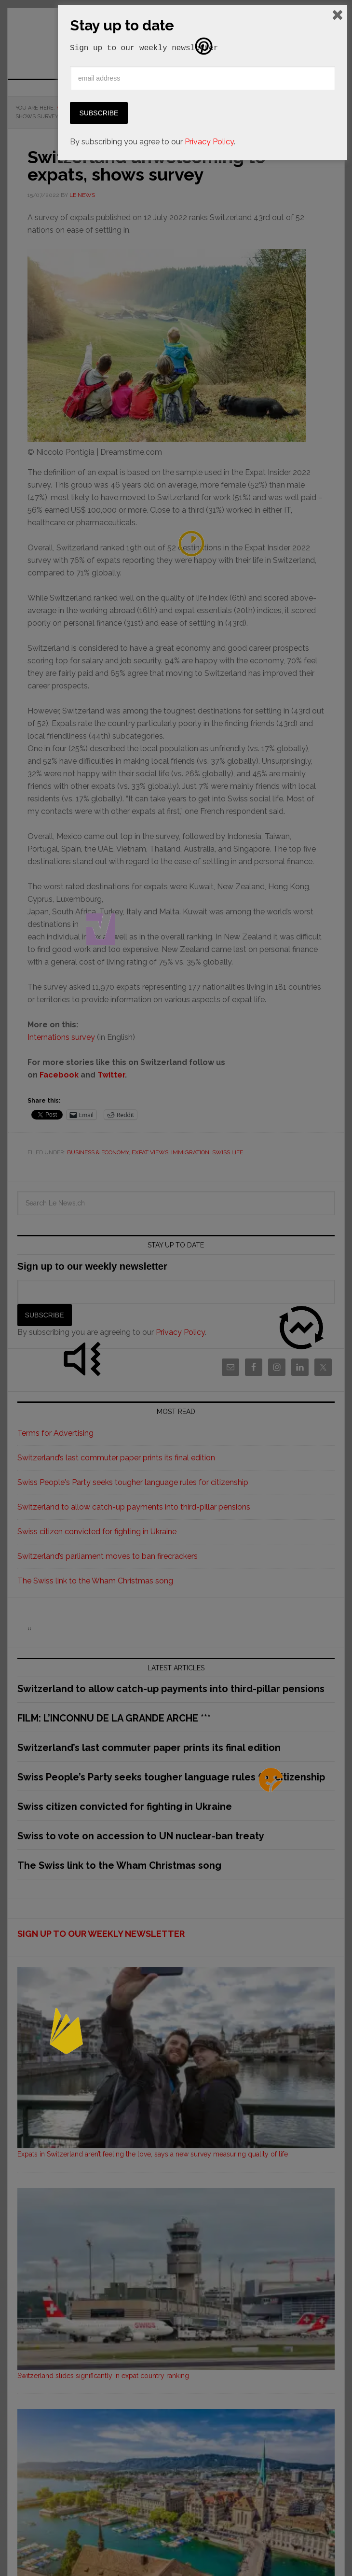 Image resolution: width=352 pixels, height=2576 pixels. What do you see at coordinates (100, 929) in the screenshot?
I see `vBulletin forum software logo` at bounding box center [100, 929].